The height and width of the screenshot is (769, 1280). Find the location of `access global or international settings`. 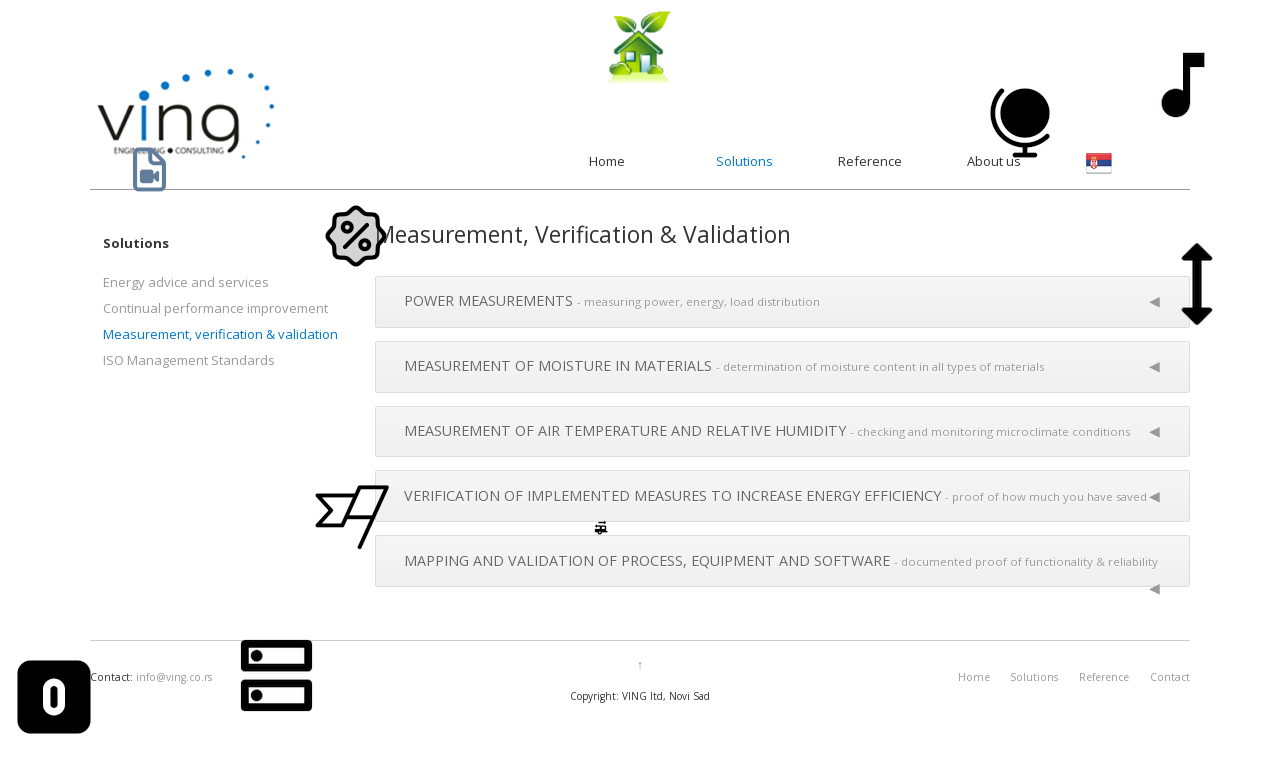

access global or international settings is located at coordinates (1022, 120).